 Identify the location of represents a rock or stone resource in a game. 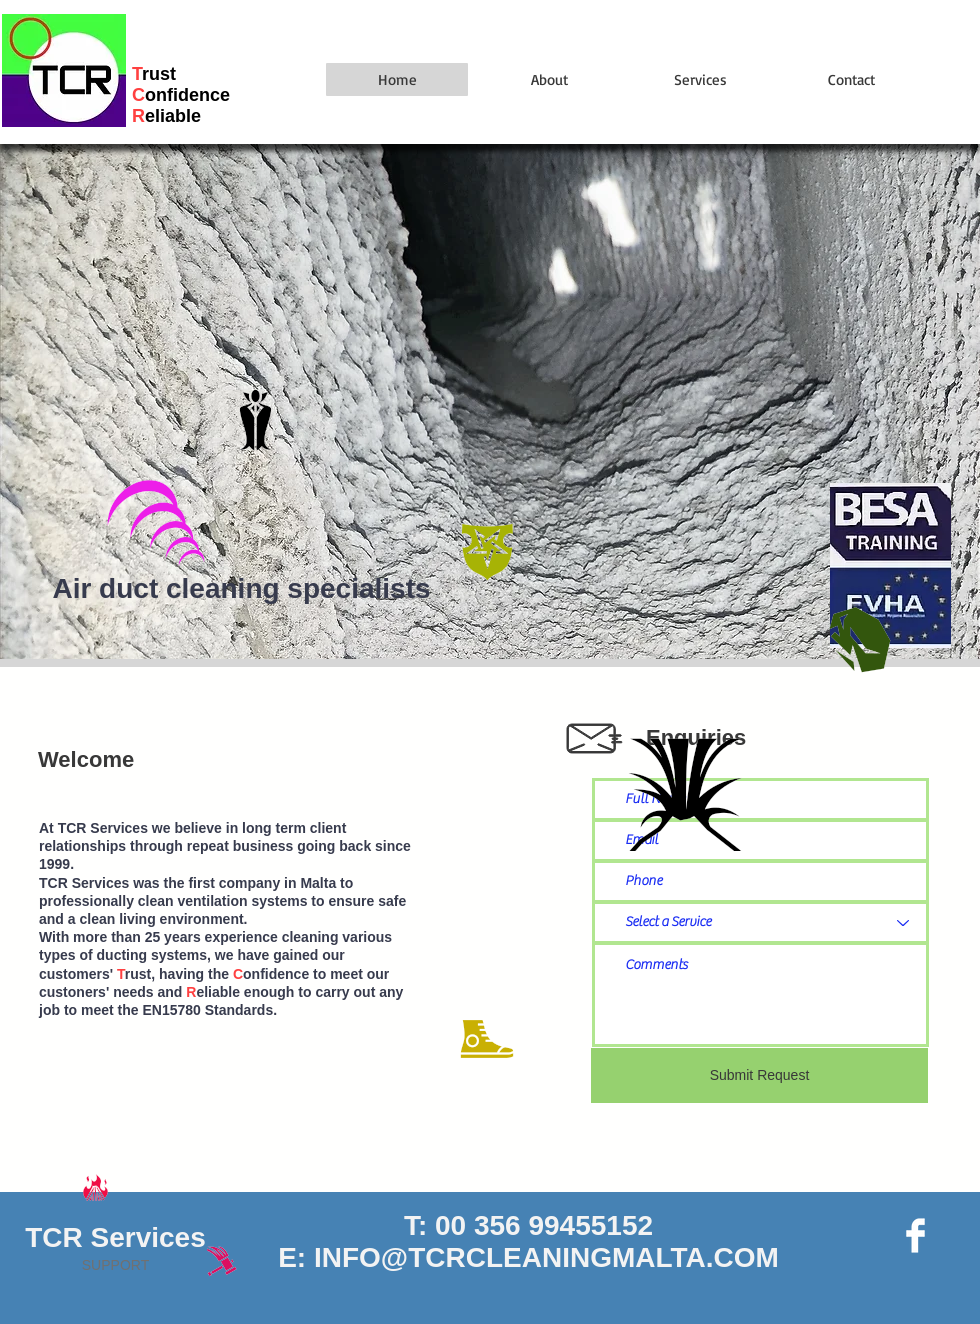
(859, 639).